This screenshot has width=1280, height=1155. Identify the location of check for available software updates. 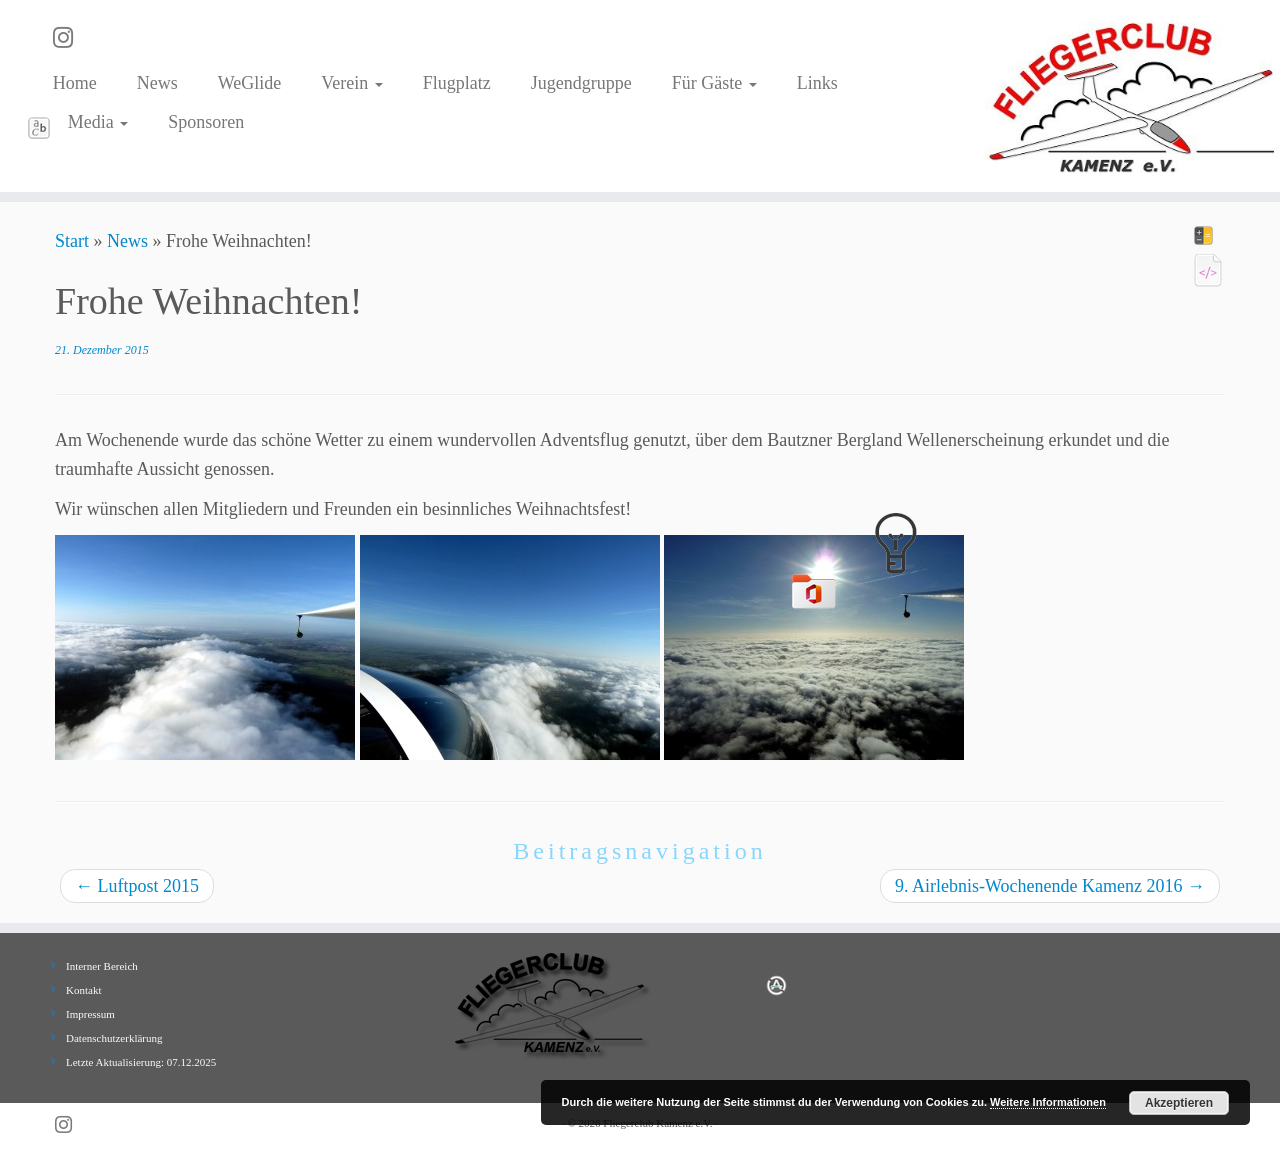
(776, 985).